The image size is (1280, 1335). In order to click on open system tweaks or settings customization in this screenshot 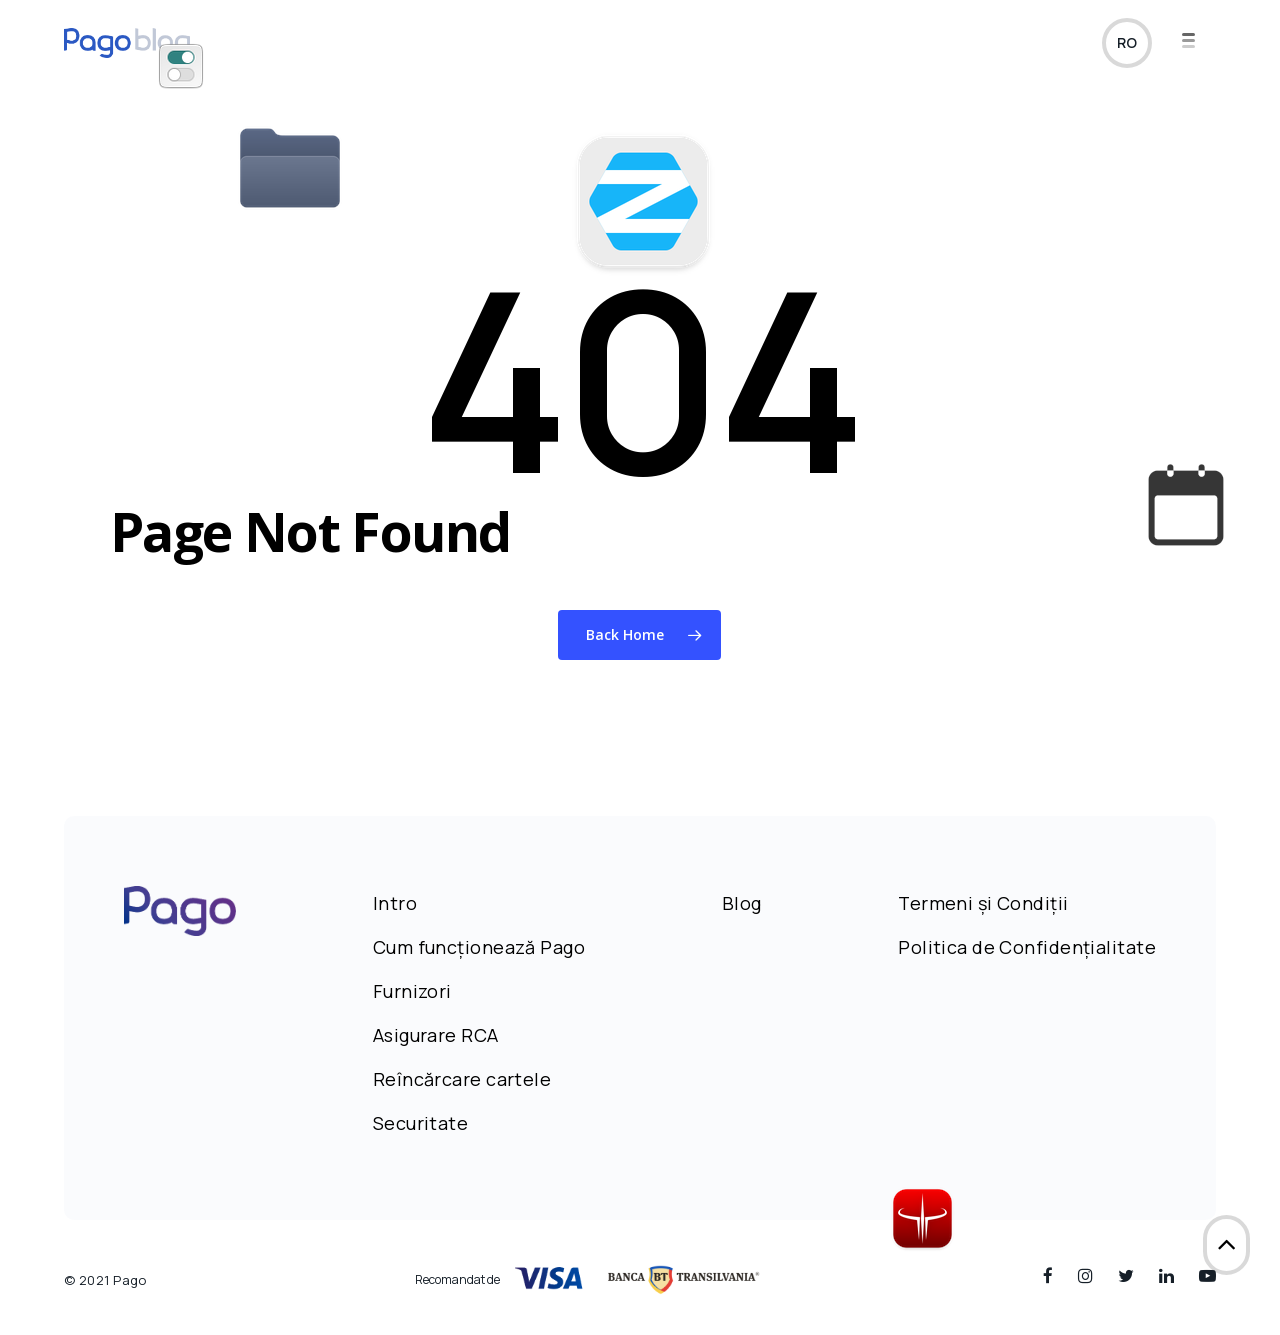, I will do `click(181, 66)`.